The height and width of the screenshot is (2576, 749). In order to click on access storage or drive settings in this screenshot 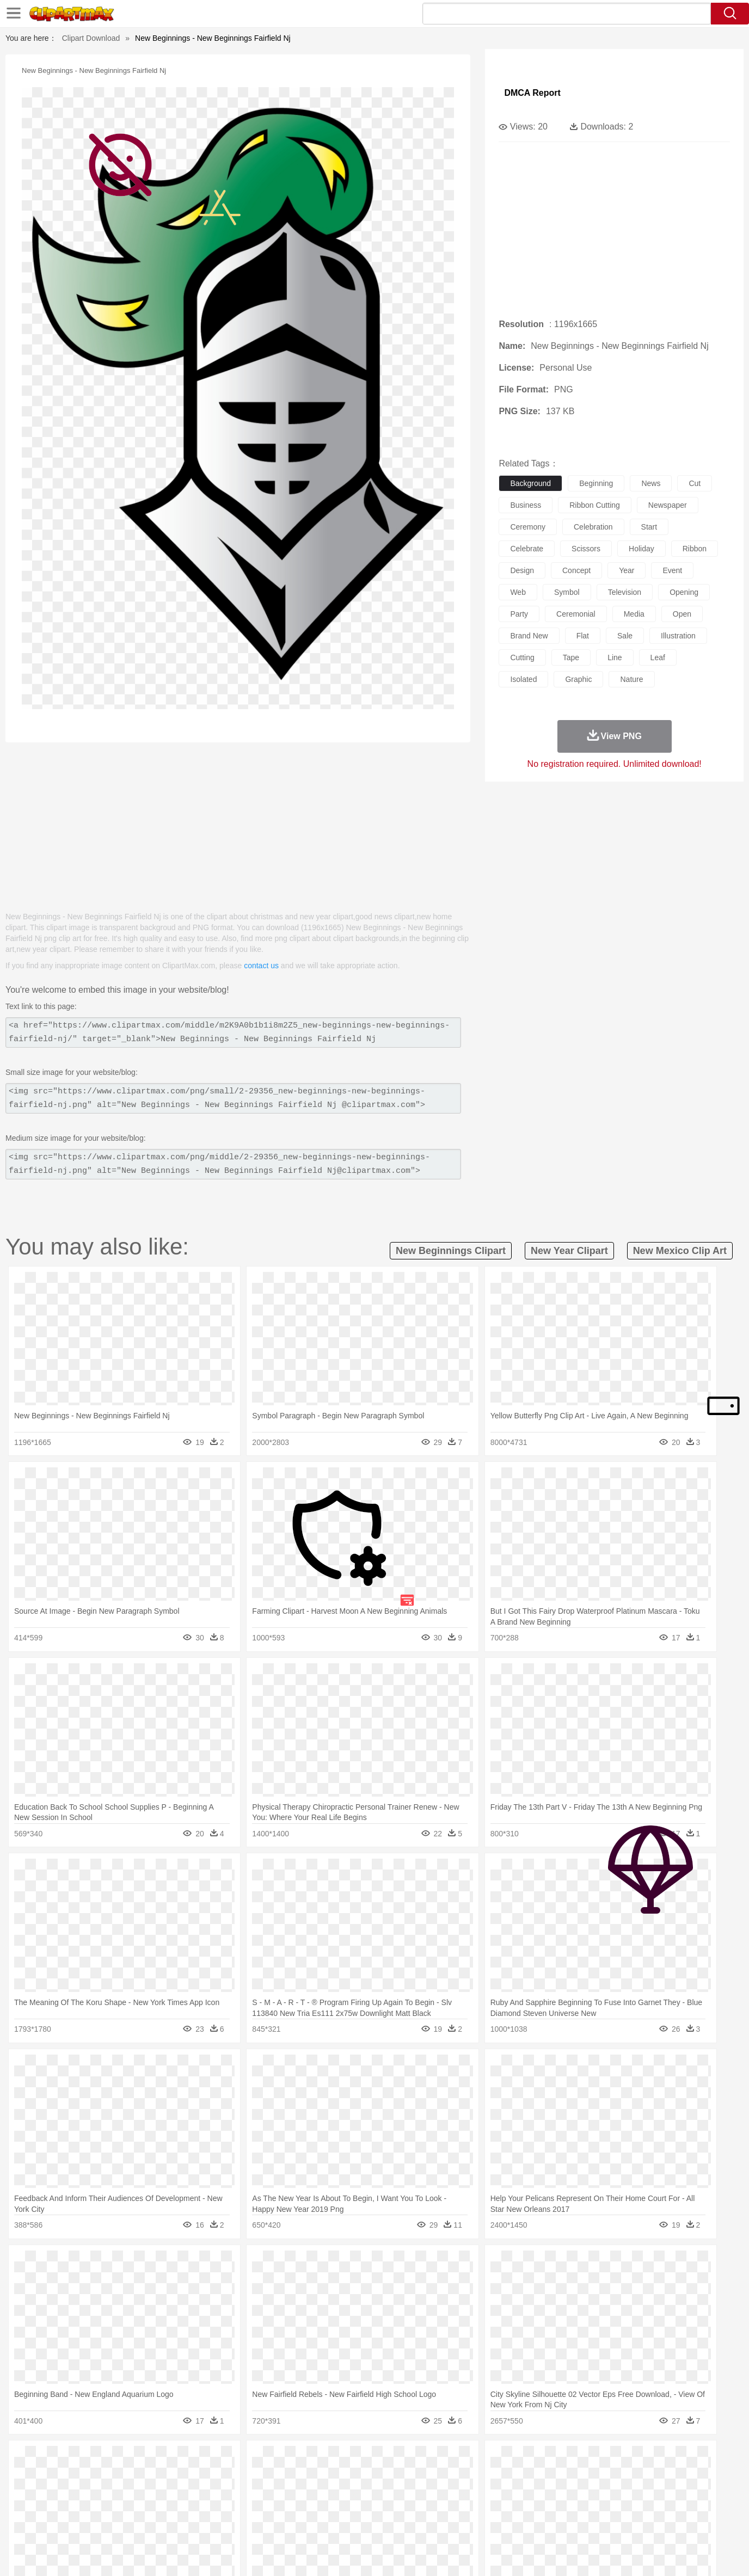, I will do `click(723, 1406)`.